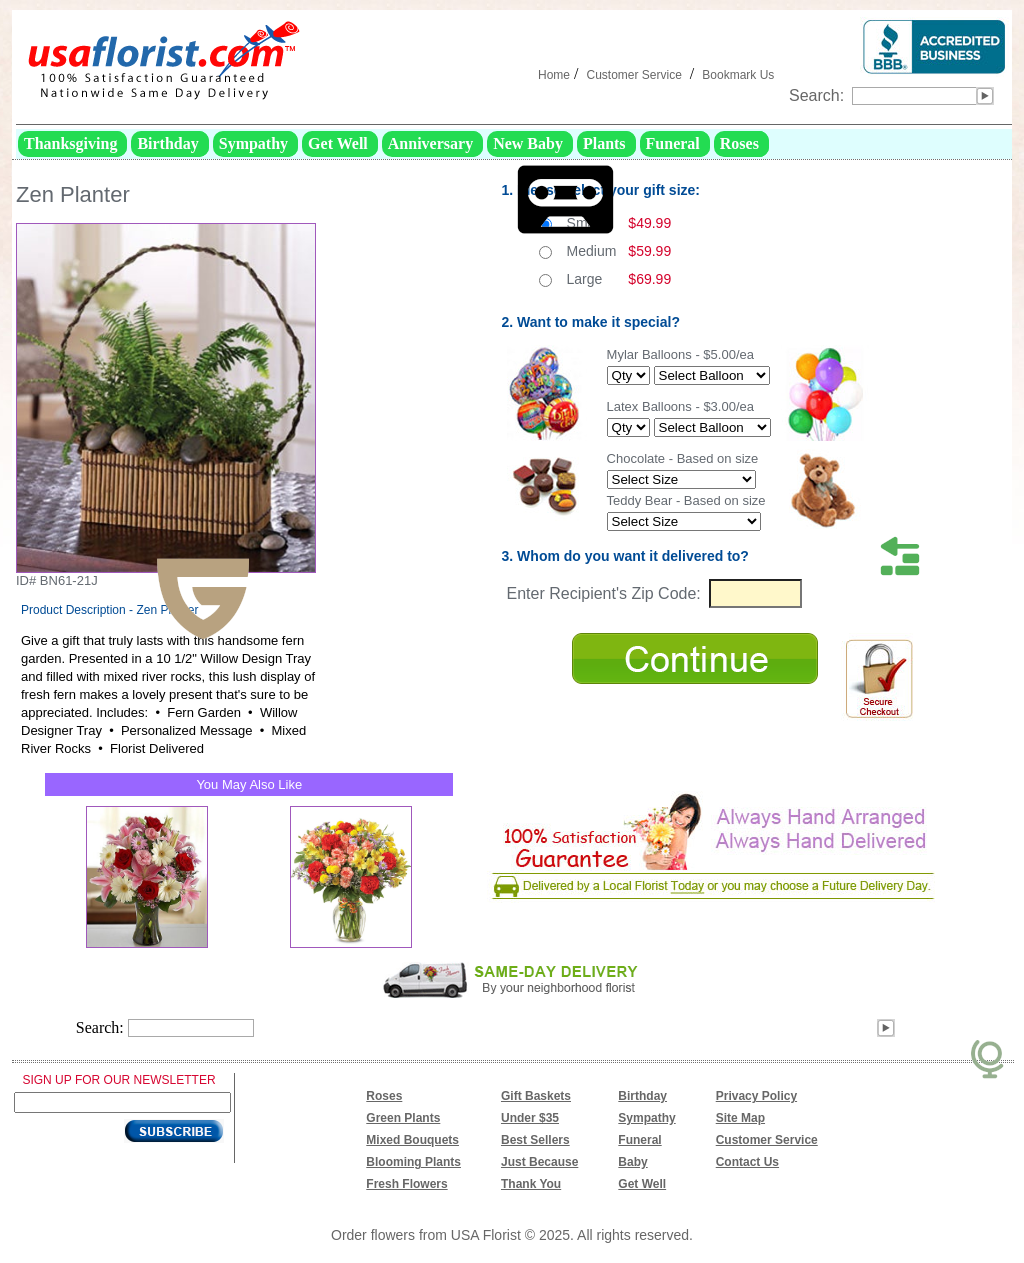 The width and height of the screenshot is (1024, 1263). What do you see at coordinates (565, 199) in the screenshot?
I see `access audio recordings or voice memos` at bounding box center [565, 199].